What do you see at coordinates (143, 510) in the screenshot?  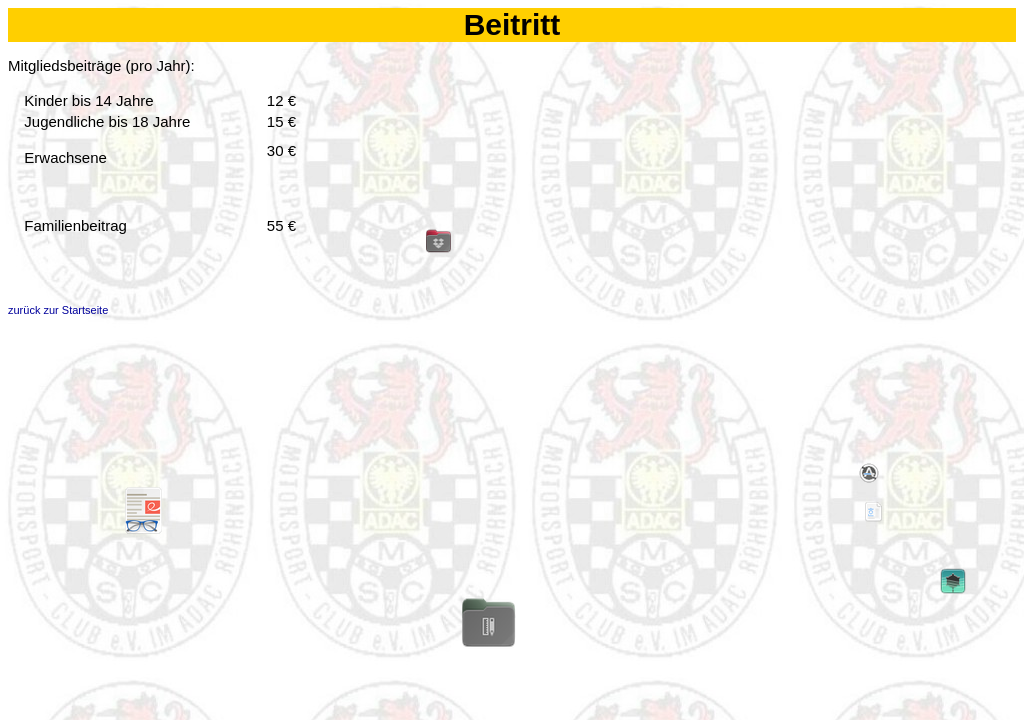 I see `open evince document viewer` at bounding box center [143, 510].